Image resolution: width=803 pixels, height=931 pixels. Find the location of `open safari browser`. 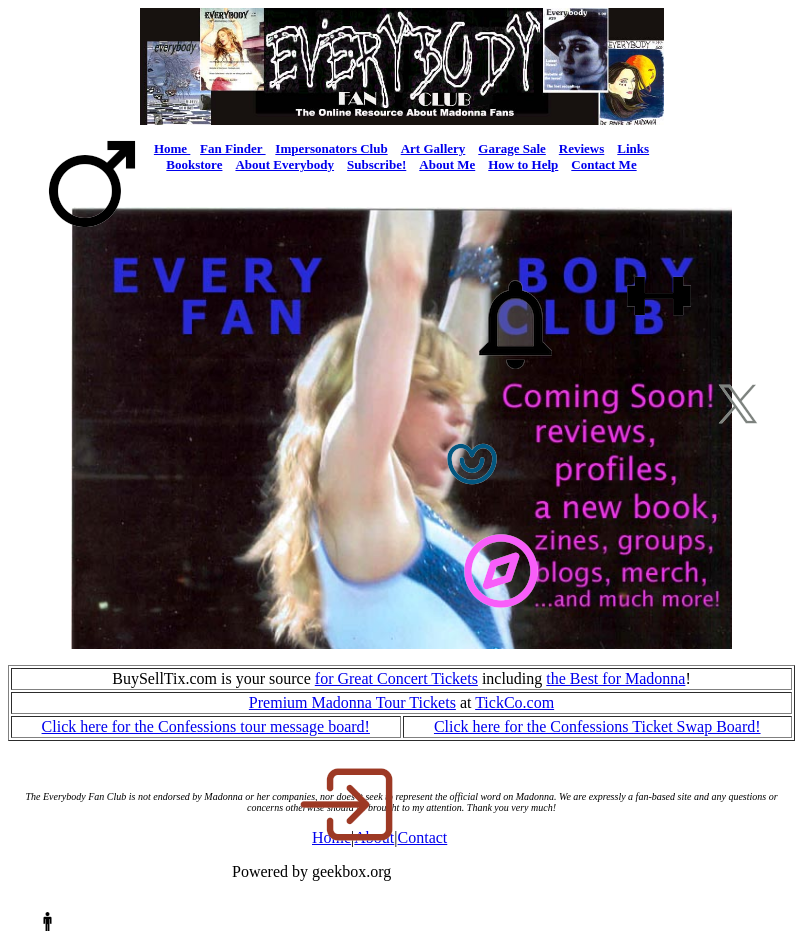

open safari browser is located at coordinates (501, 571).